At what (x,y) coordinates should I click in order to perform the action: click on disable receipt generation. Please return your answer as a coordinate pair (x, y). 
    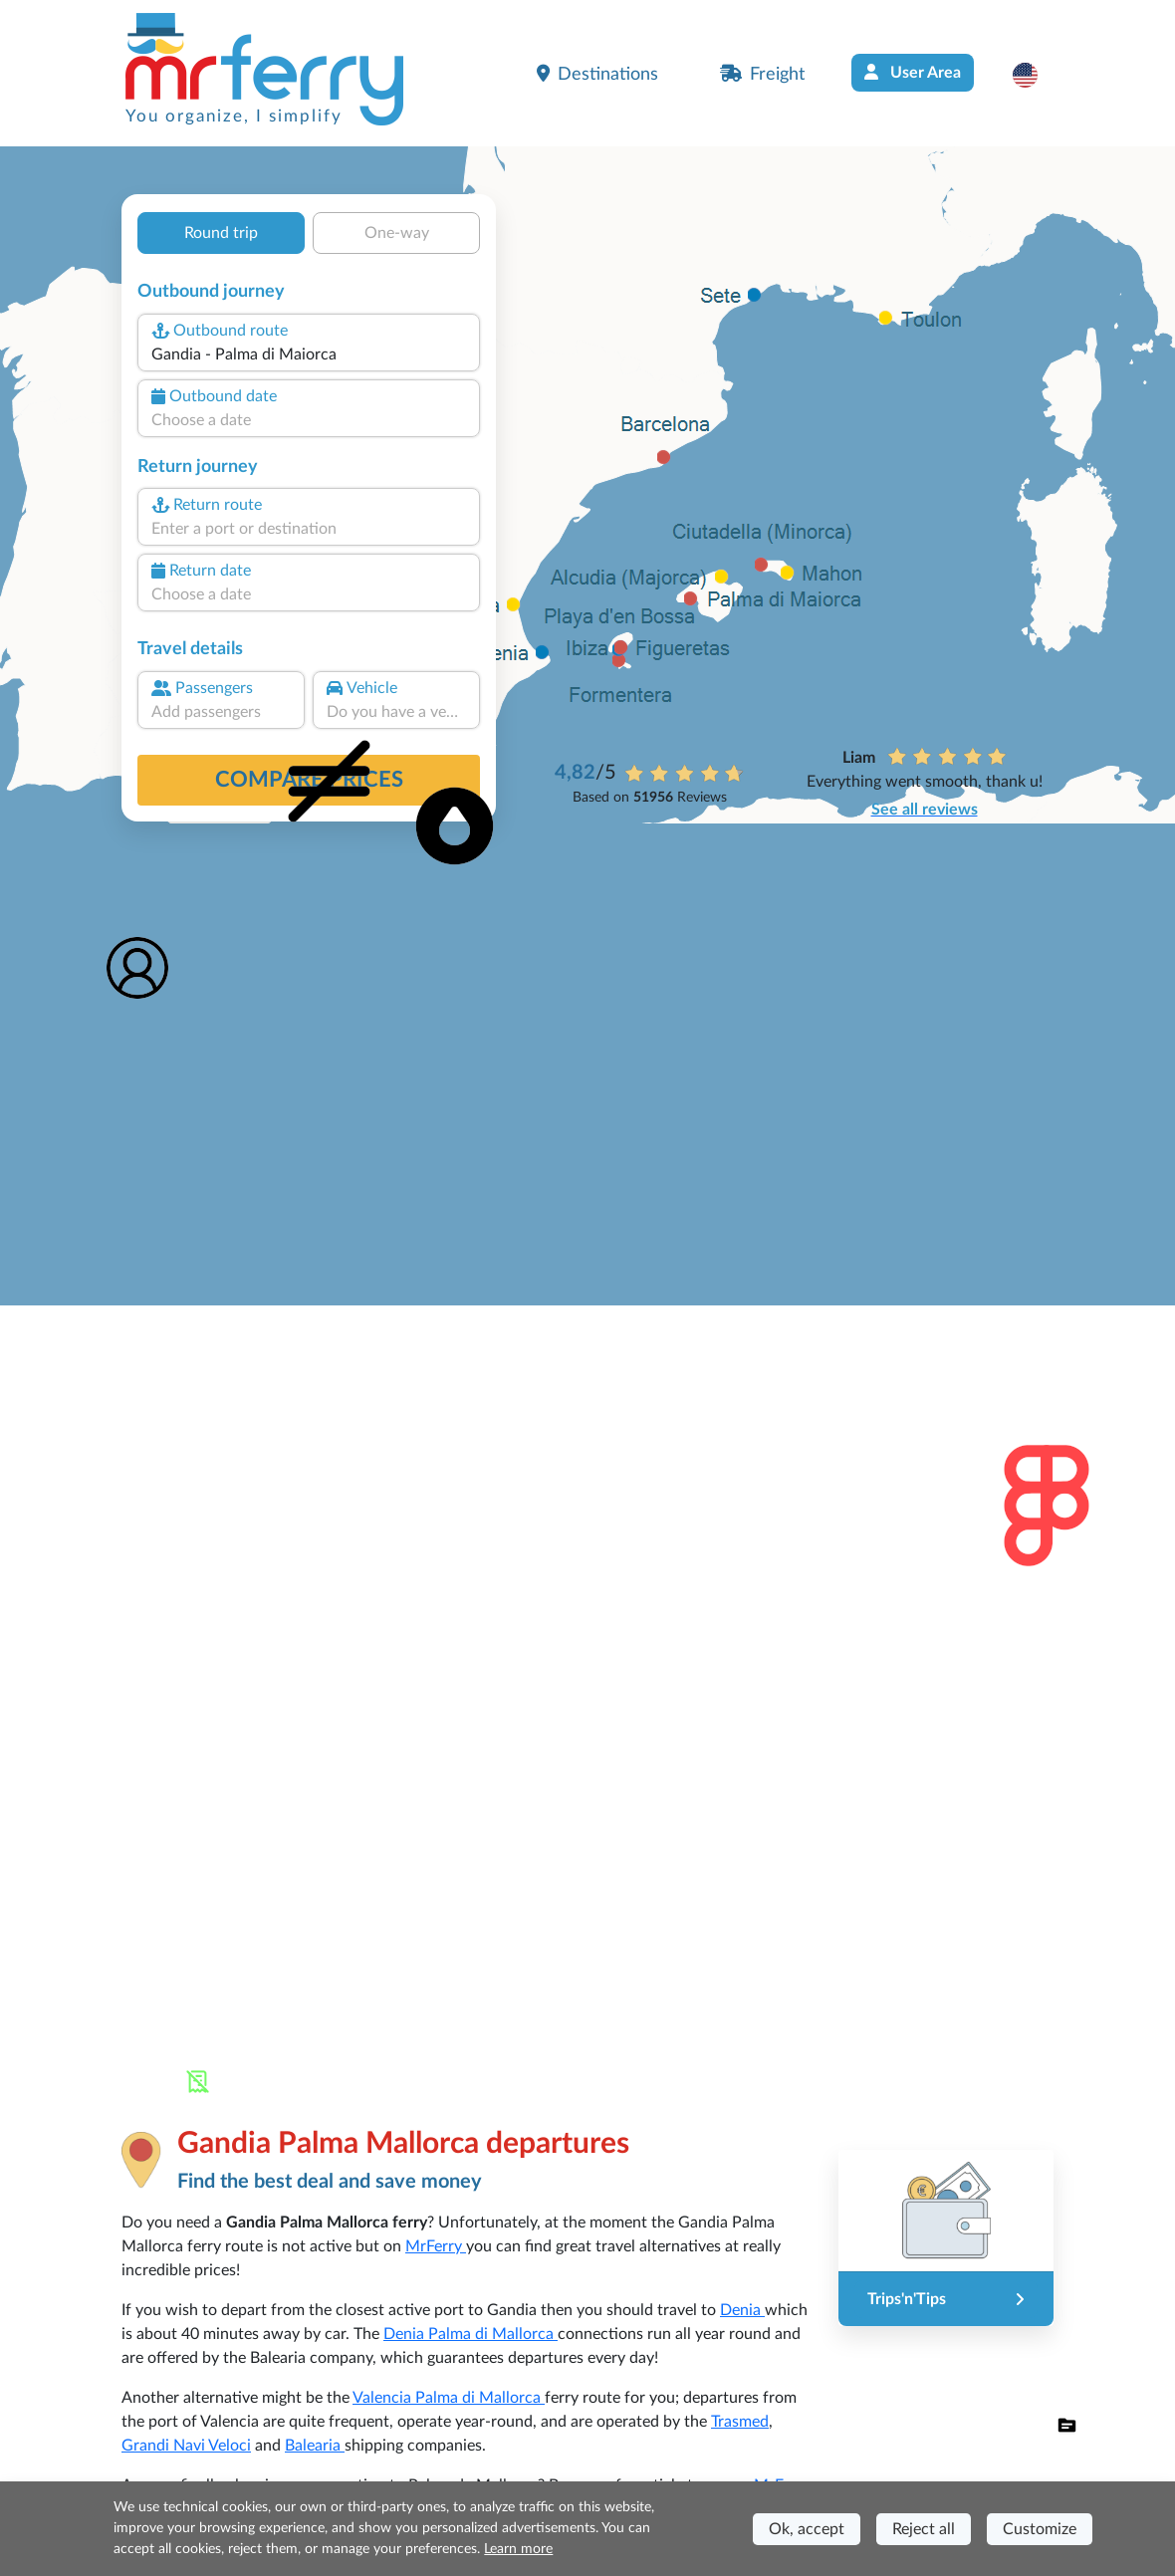
    Looking at the image, I should click on (197, 2081).